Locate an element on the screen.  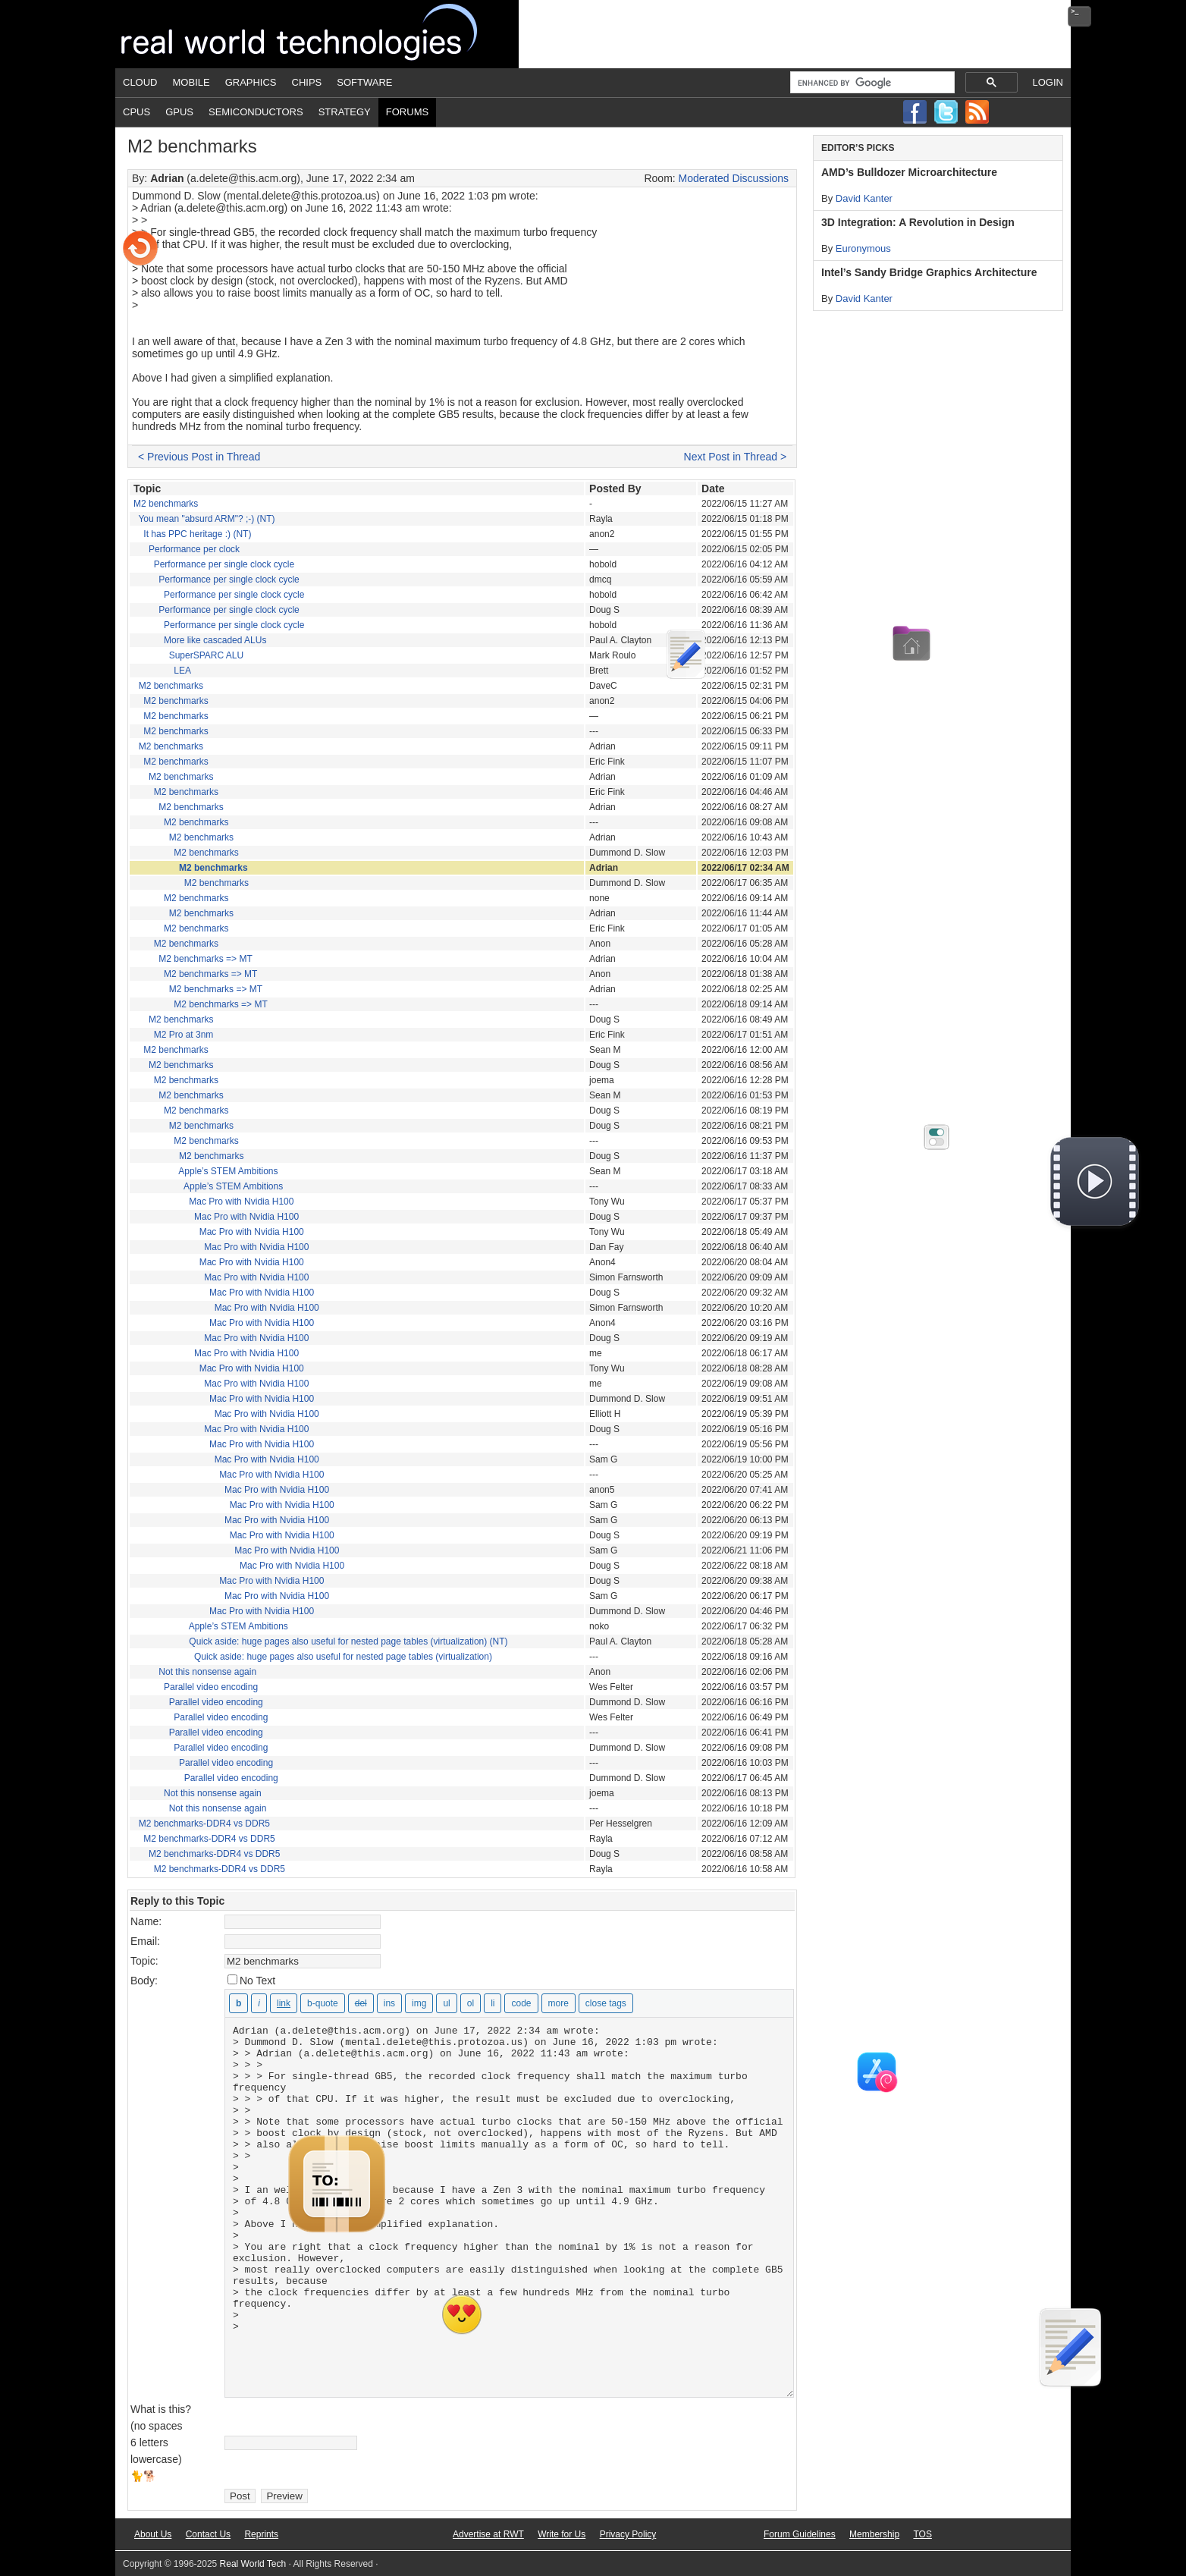
access your home folder is located at coordinates (911, 643).